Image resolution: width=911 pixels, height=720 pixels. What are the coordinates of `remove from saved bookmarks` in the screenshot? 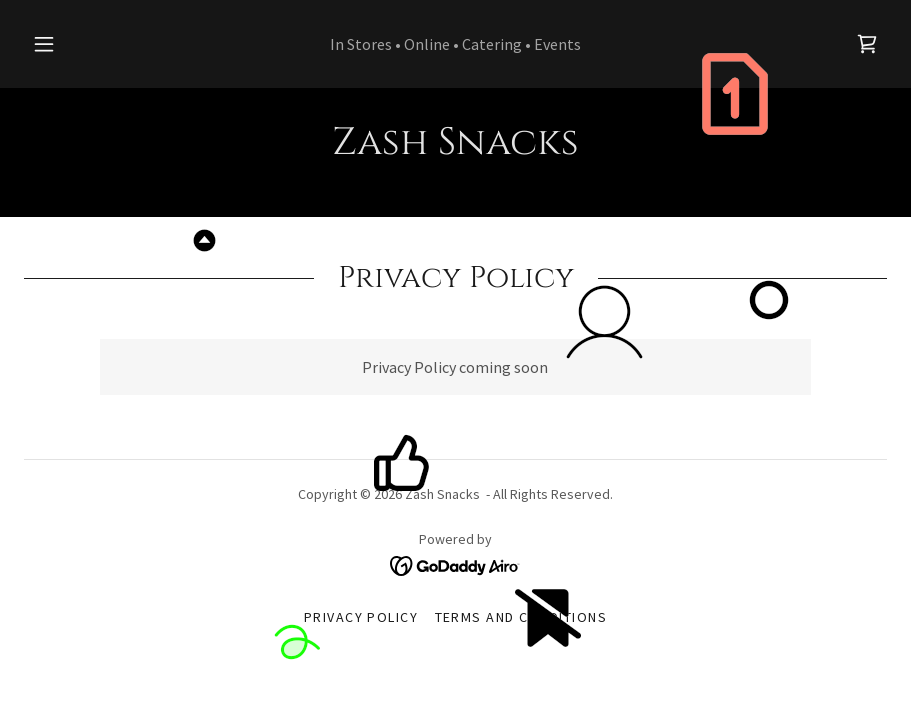 It's located at (548, 618).